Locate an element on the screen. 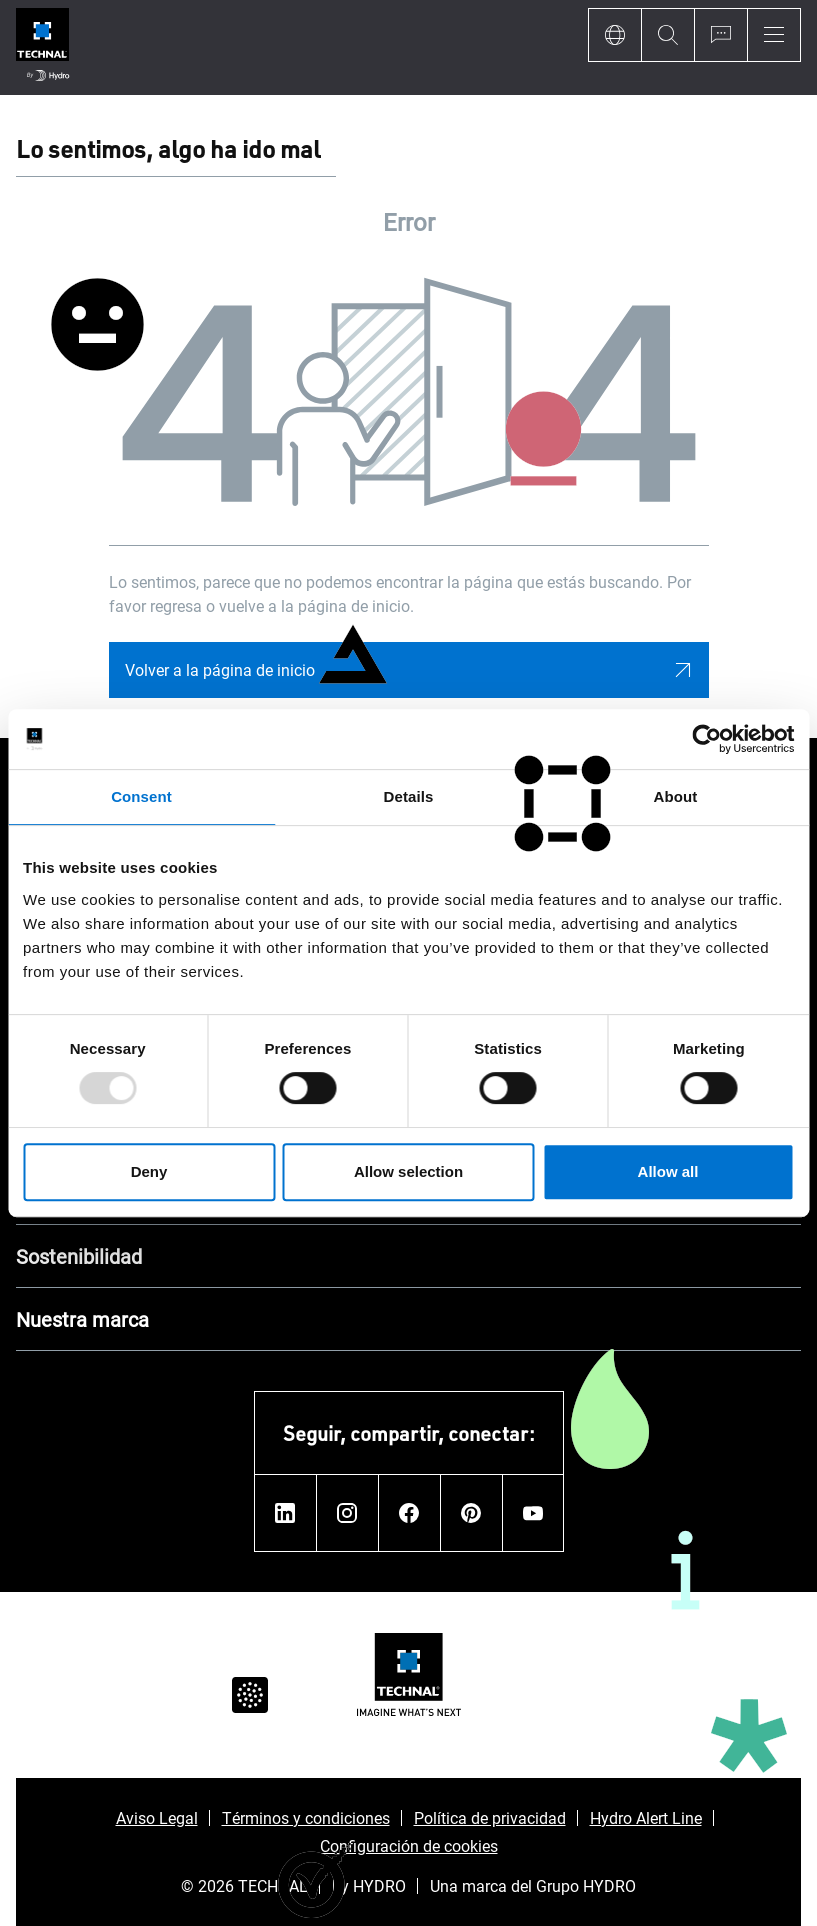 Image resolution: width=817 pixels, height=1926 pixels. AtlasOS logo is located at coordinates (353, 654).